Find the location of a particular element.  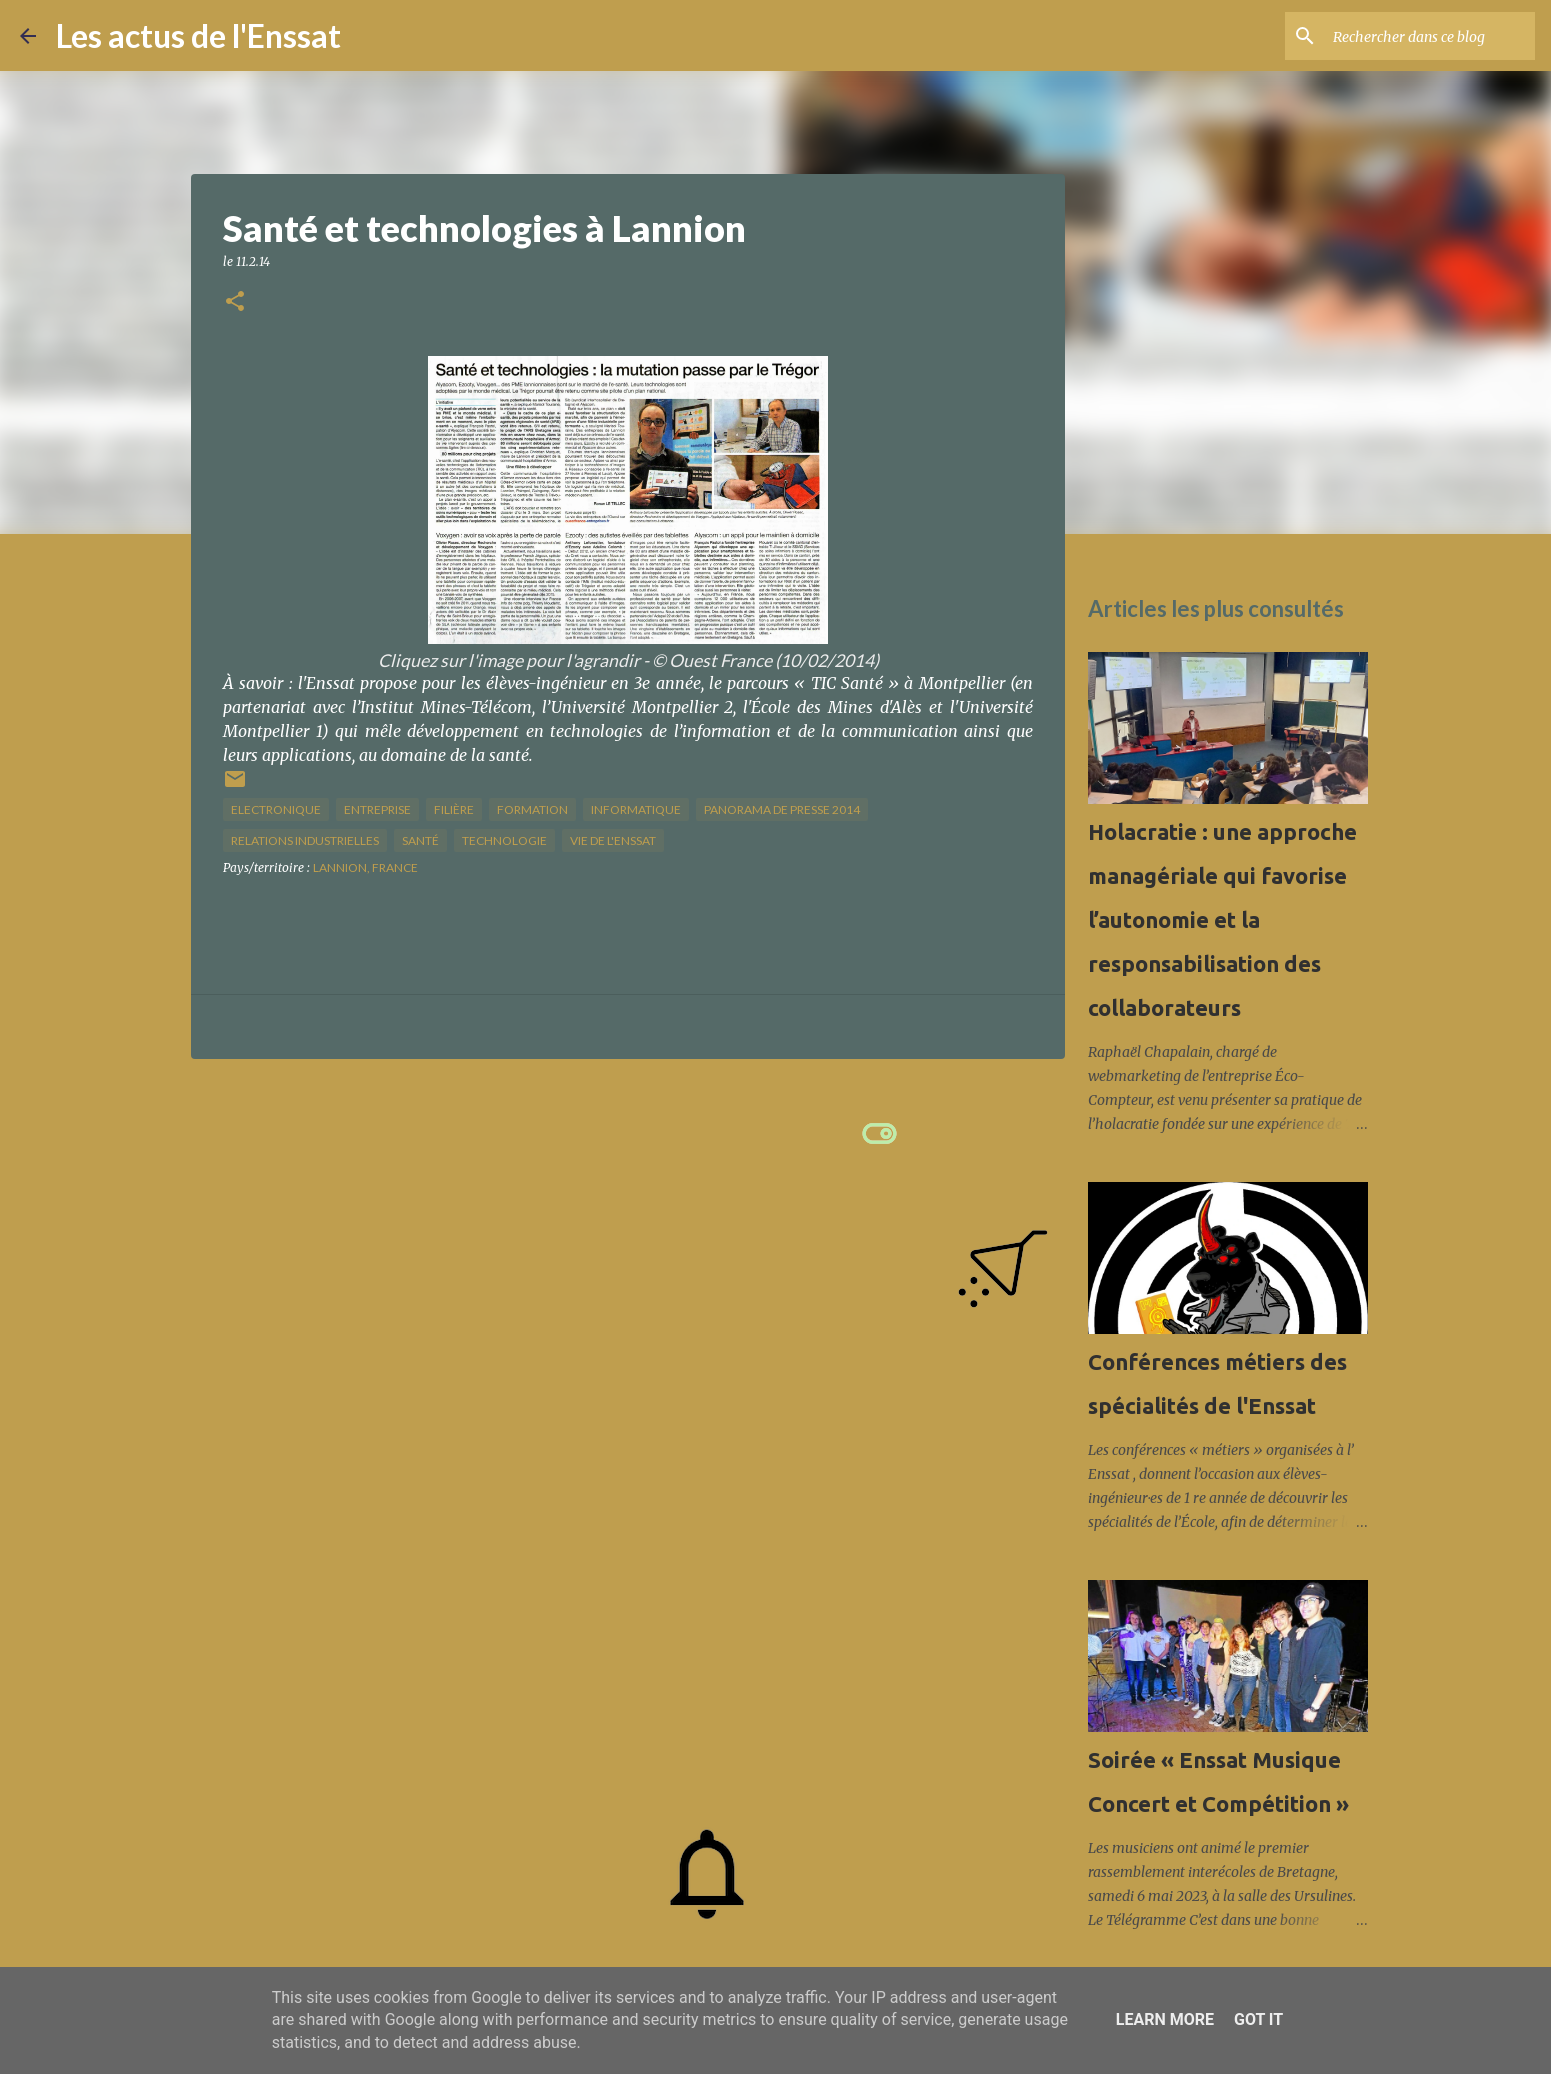

view your notifications is located at coordinates (707, 1873).